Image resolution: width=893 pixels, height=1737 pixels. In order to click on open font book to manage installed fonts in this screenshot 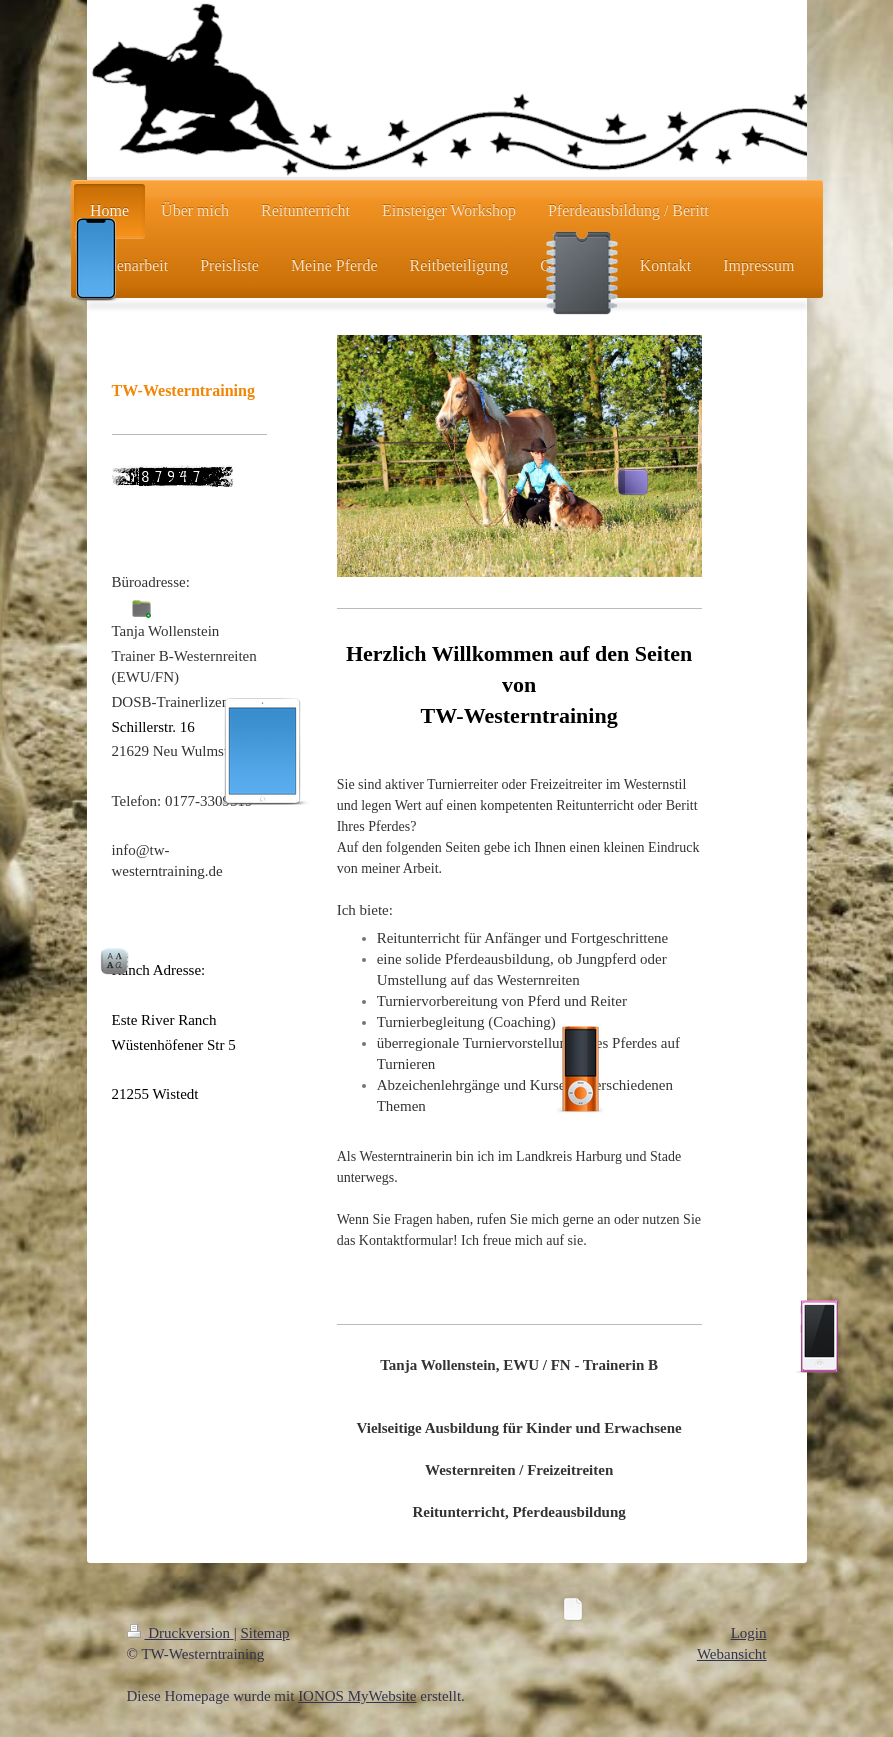, I will do `click(114, 961)`.